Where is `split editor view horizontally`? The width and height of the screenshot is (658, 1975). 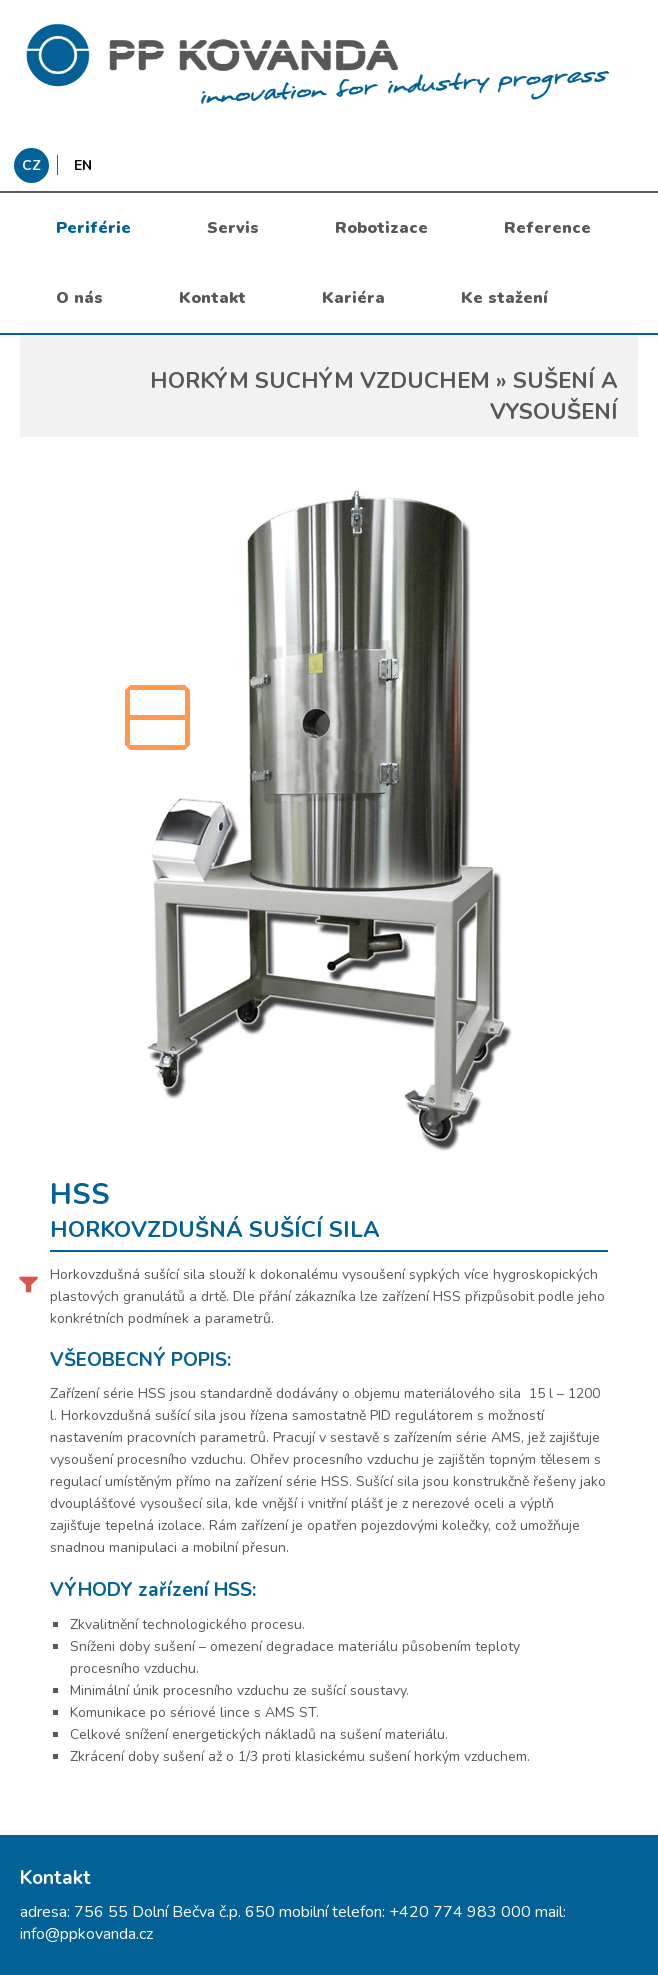
split editor view horizontally is located at coordinates (155, 715).